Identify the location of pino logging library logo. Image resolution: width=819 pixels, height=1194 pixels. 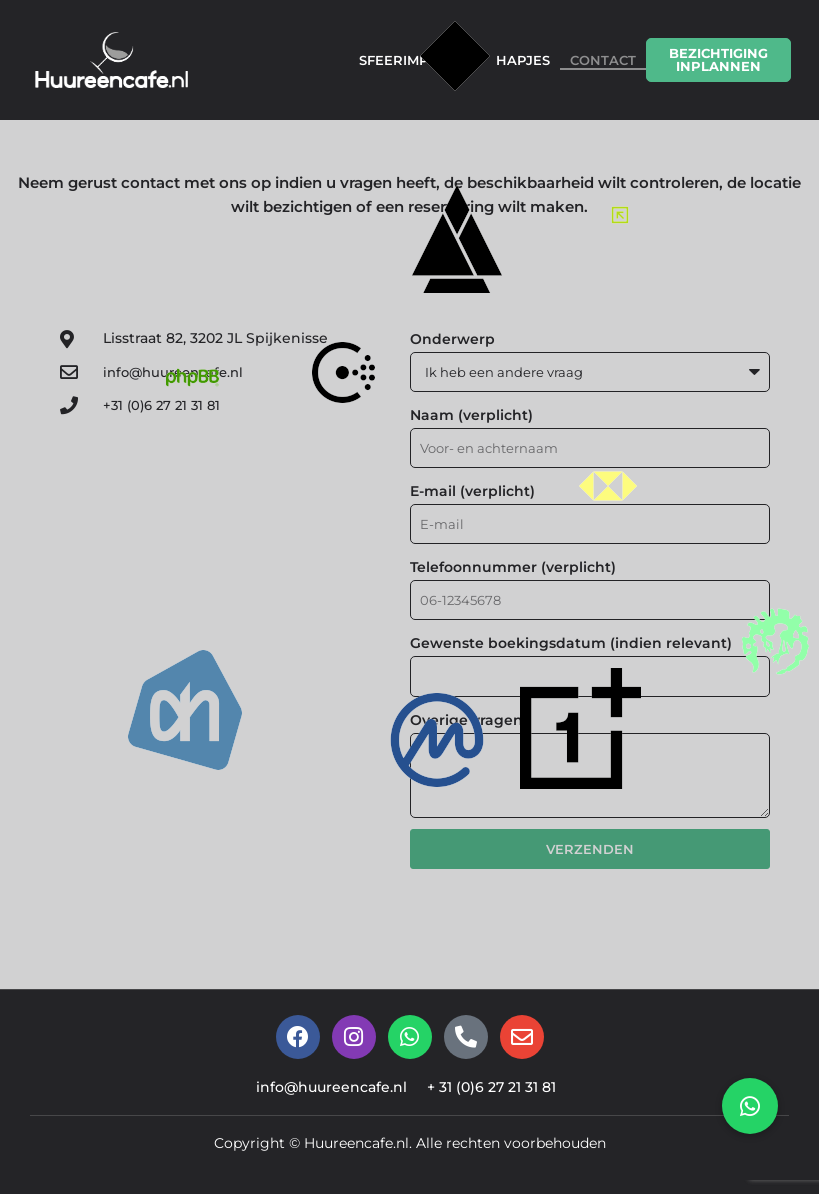
(457, 239).